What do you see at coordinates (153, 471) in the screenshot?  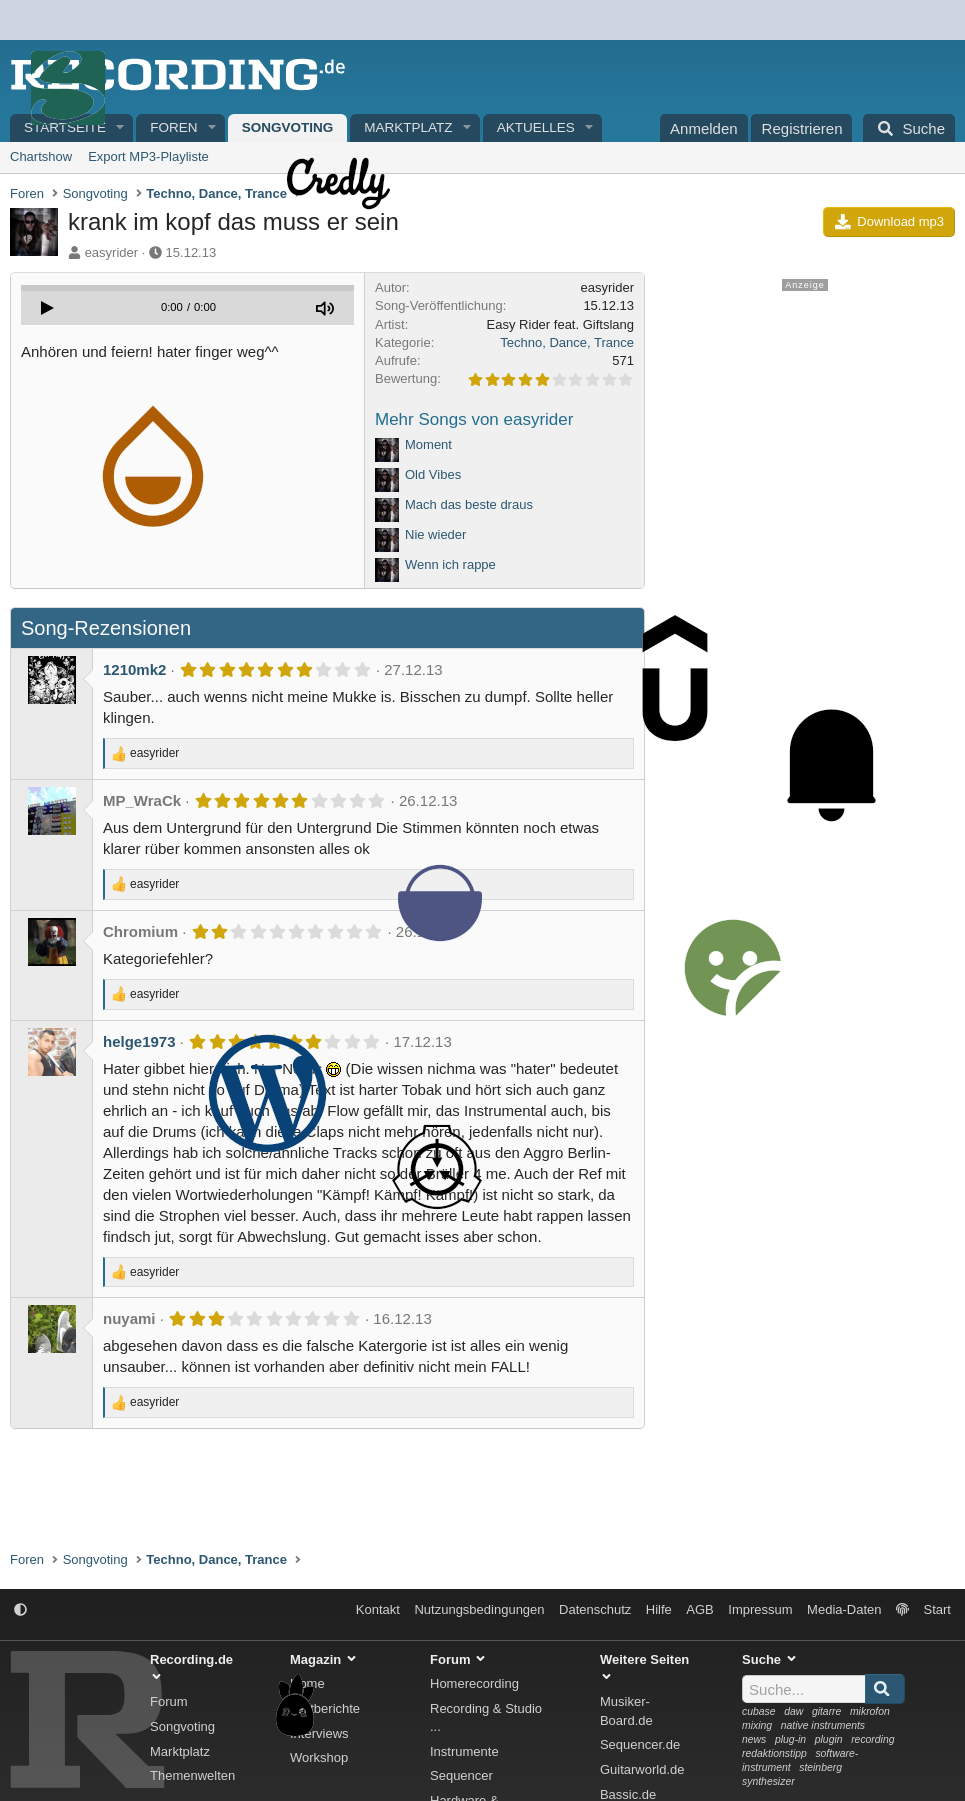 I see `adjust contrast or color balance settings` at bounding box center [153, 471].